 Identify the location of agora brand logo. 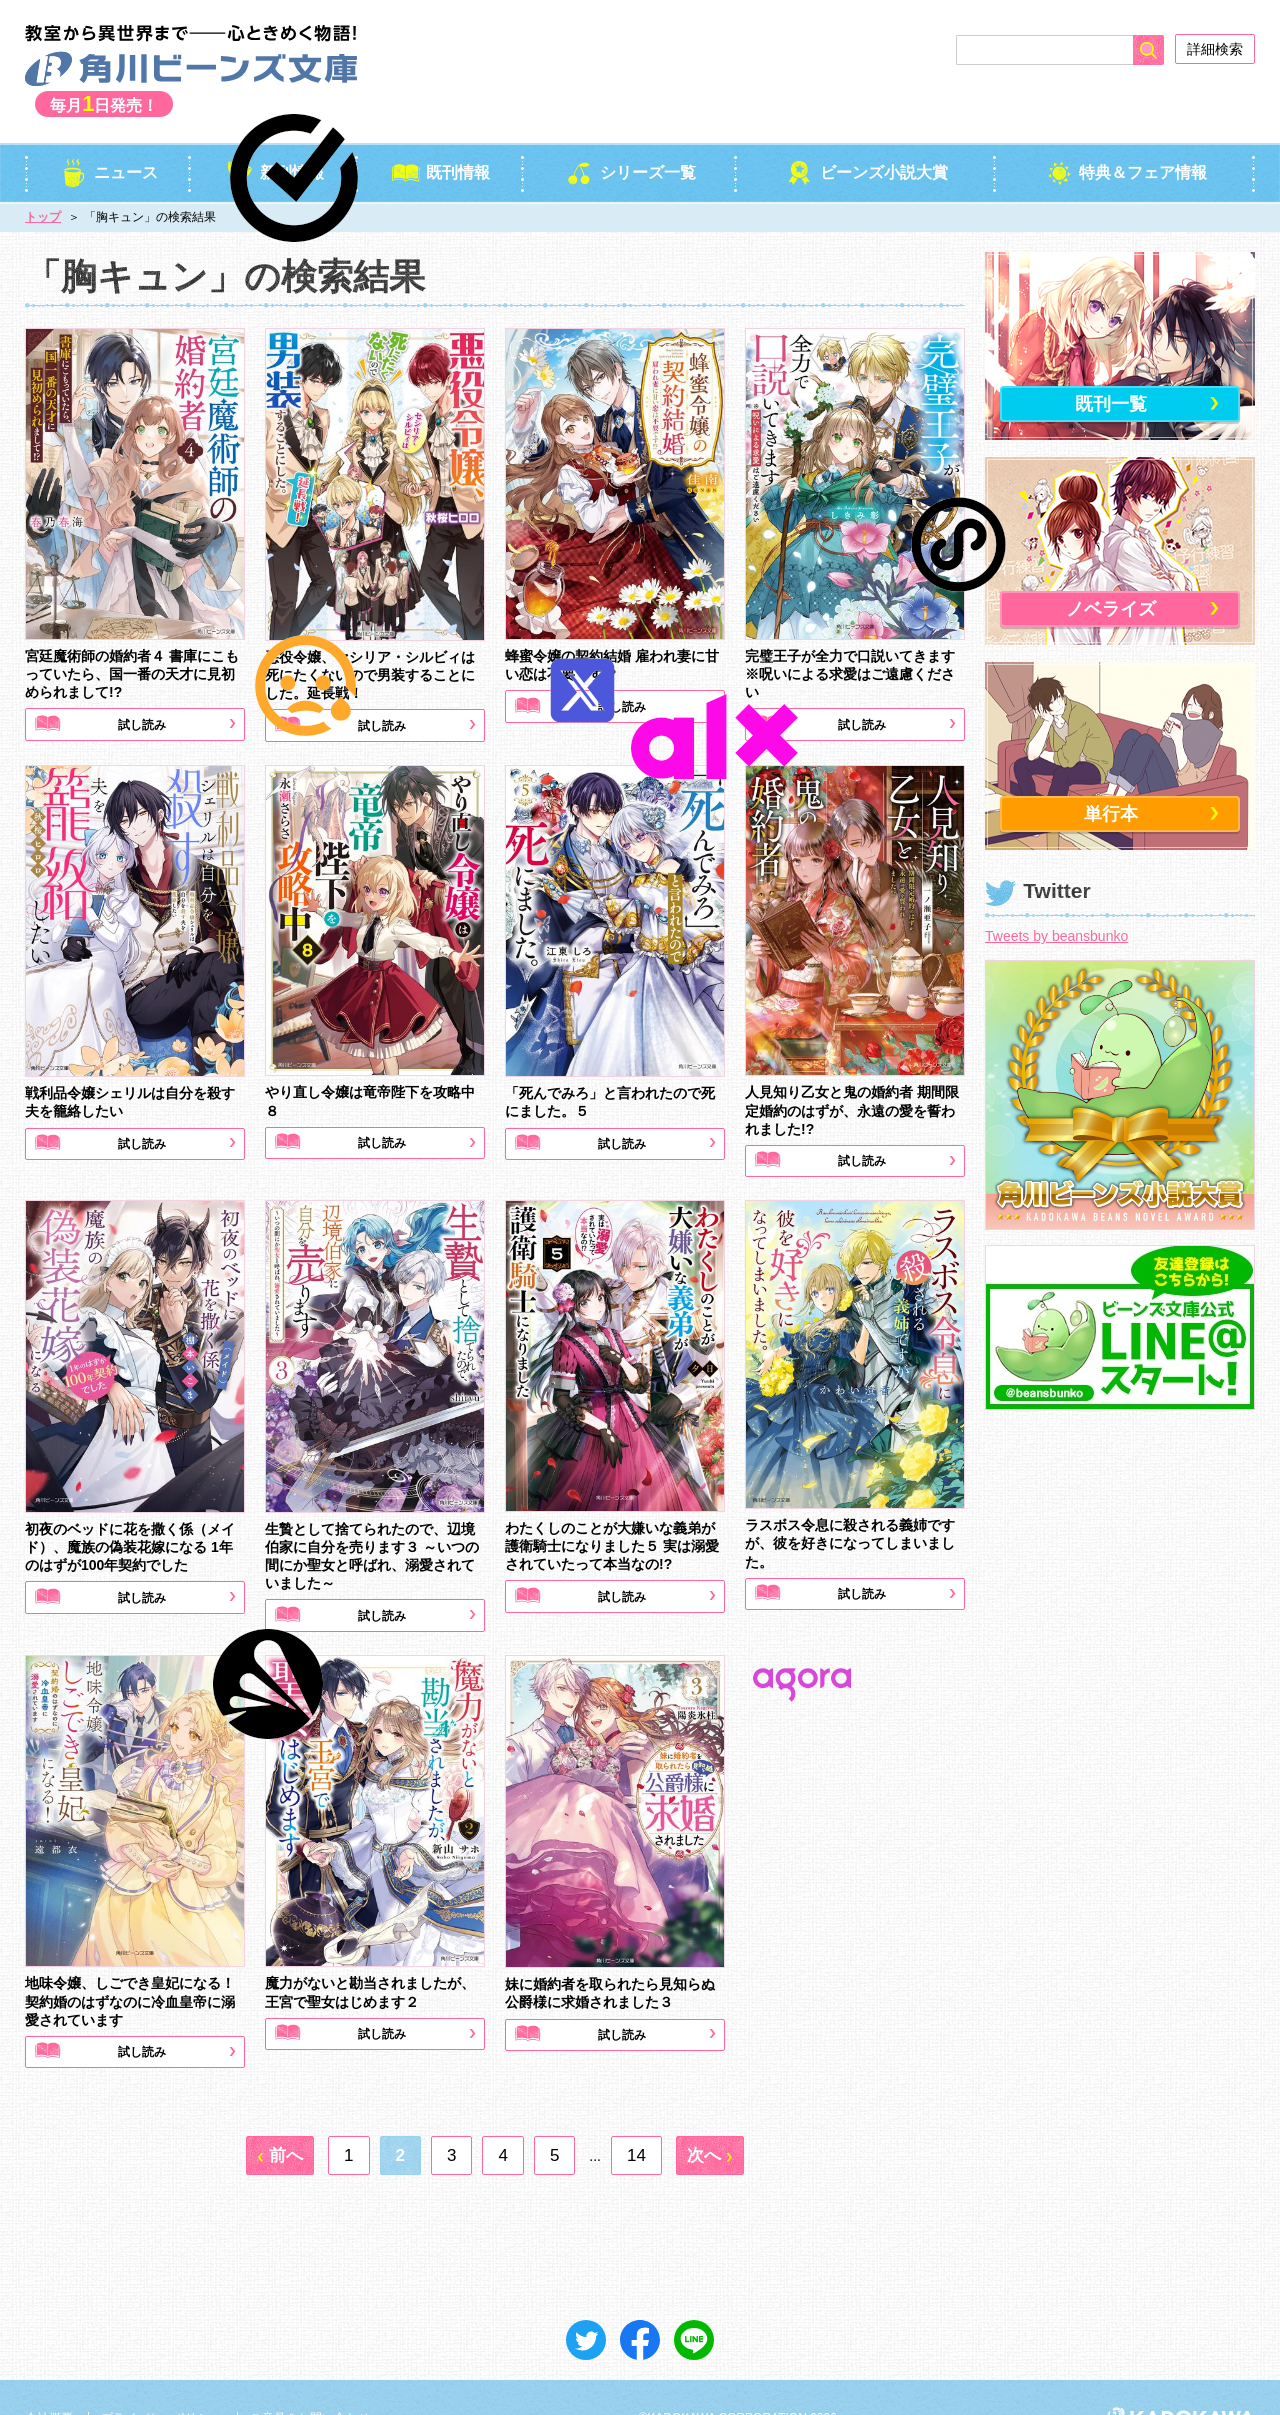
(802, 1685).